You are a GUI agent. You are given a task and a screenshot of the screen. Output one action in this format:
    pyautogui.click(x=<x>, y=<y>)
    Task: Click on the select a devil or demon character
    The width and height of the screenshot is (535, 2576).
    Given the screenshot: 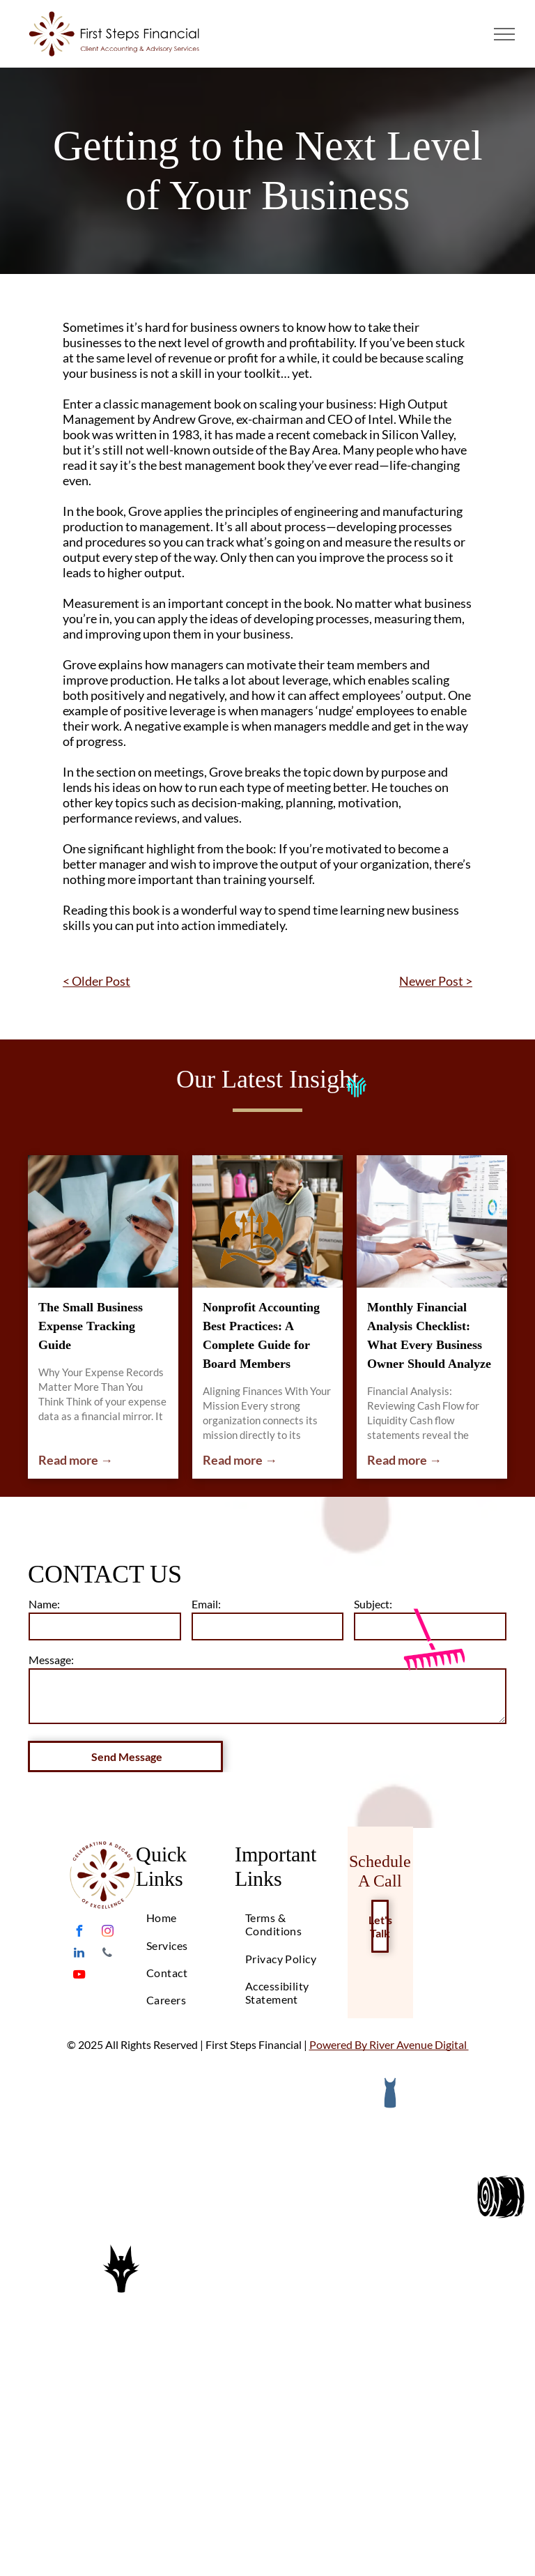 What is the action you would take?
    pyautogui.click(x=251, y=1237)
    